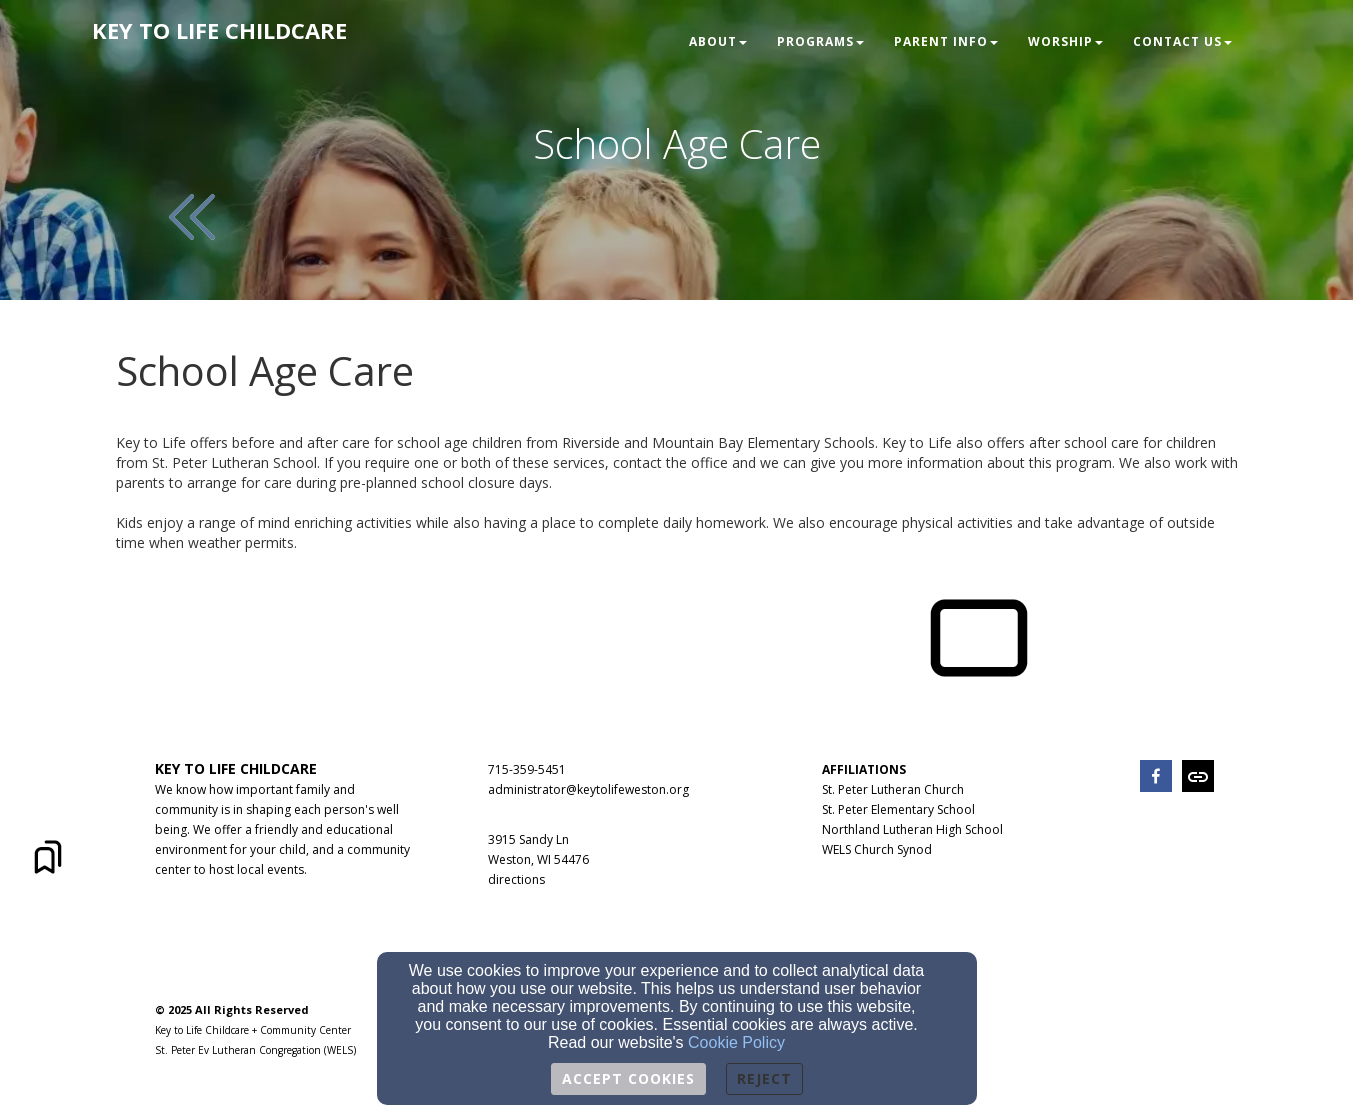 This screenshot has width=1353, height=1115. I want to click on select or define a rectangular area, so click(979, 638).